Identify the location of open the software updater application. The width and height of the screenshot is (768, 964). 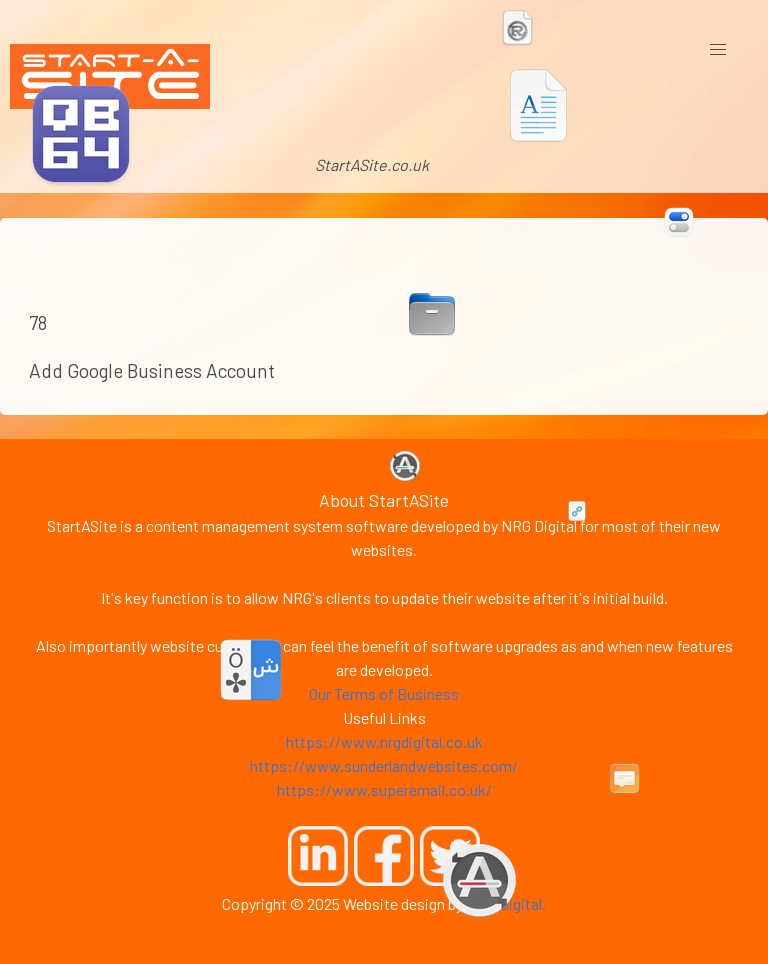
(405, 466).